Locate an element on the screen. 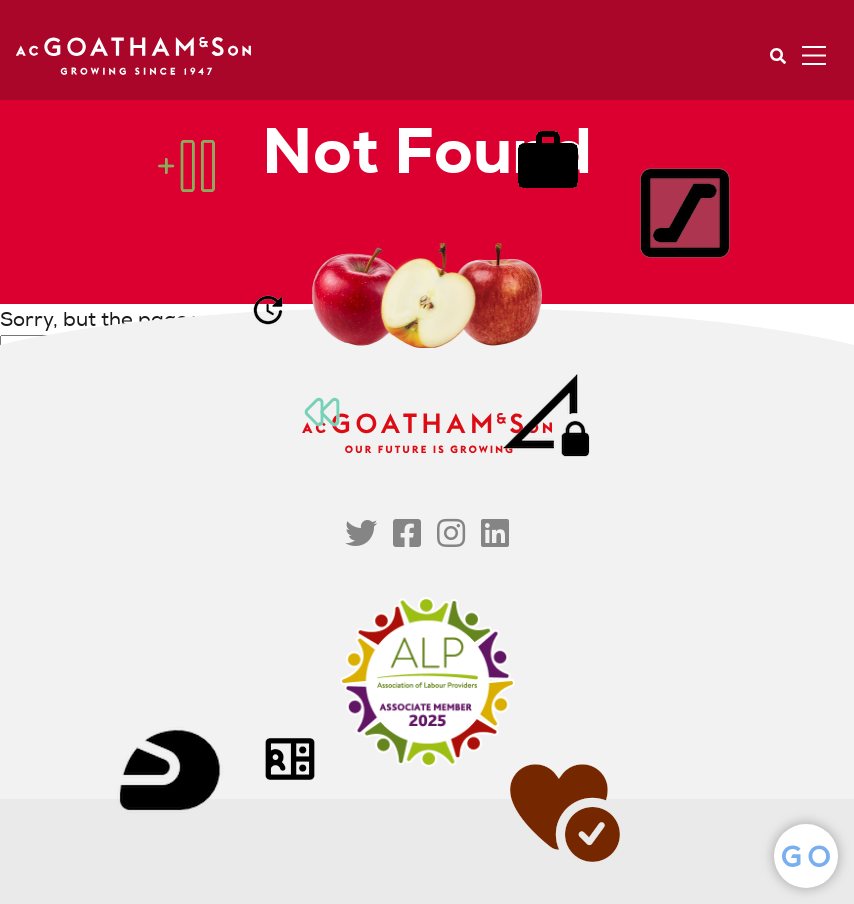  add a column to the left is located at coordinates (191, 166).